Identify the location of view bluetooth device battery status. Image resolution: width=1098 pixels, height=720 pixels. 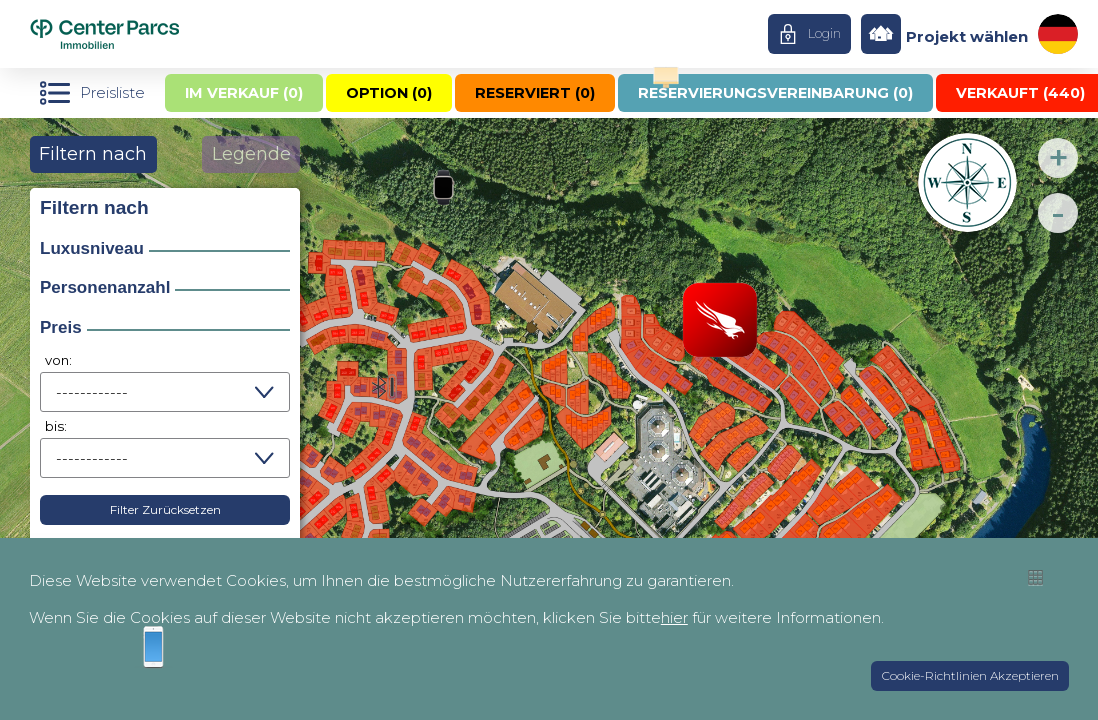
(384, 387).